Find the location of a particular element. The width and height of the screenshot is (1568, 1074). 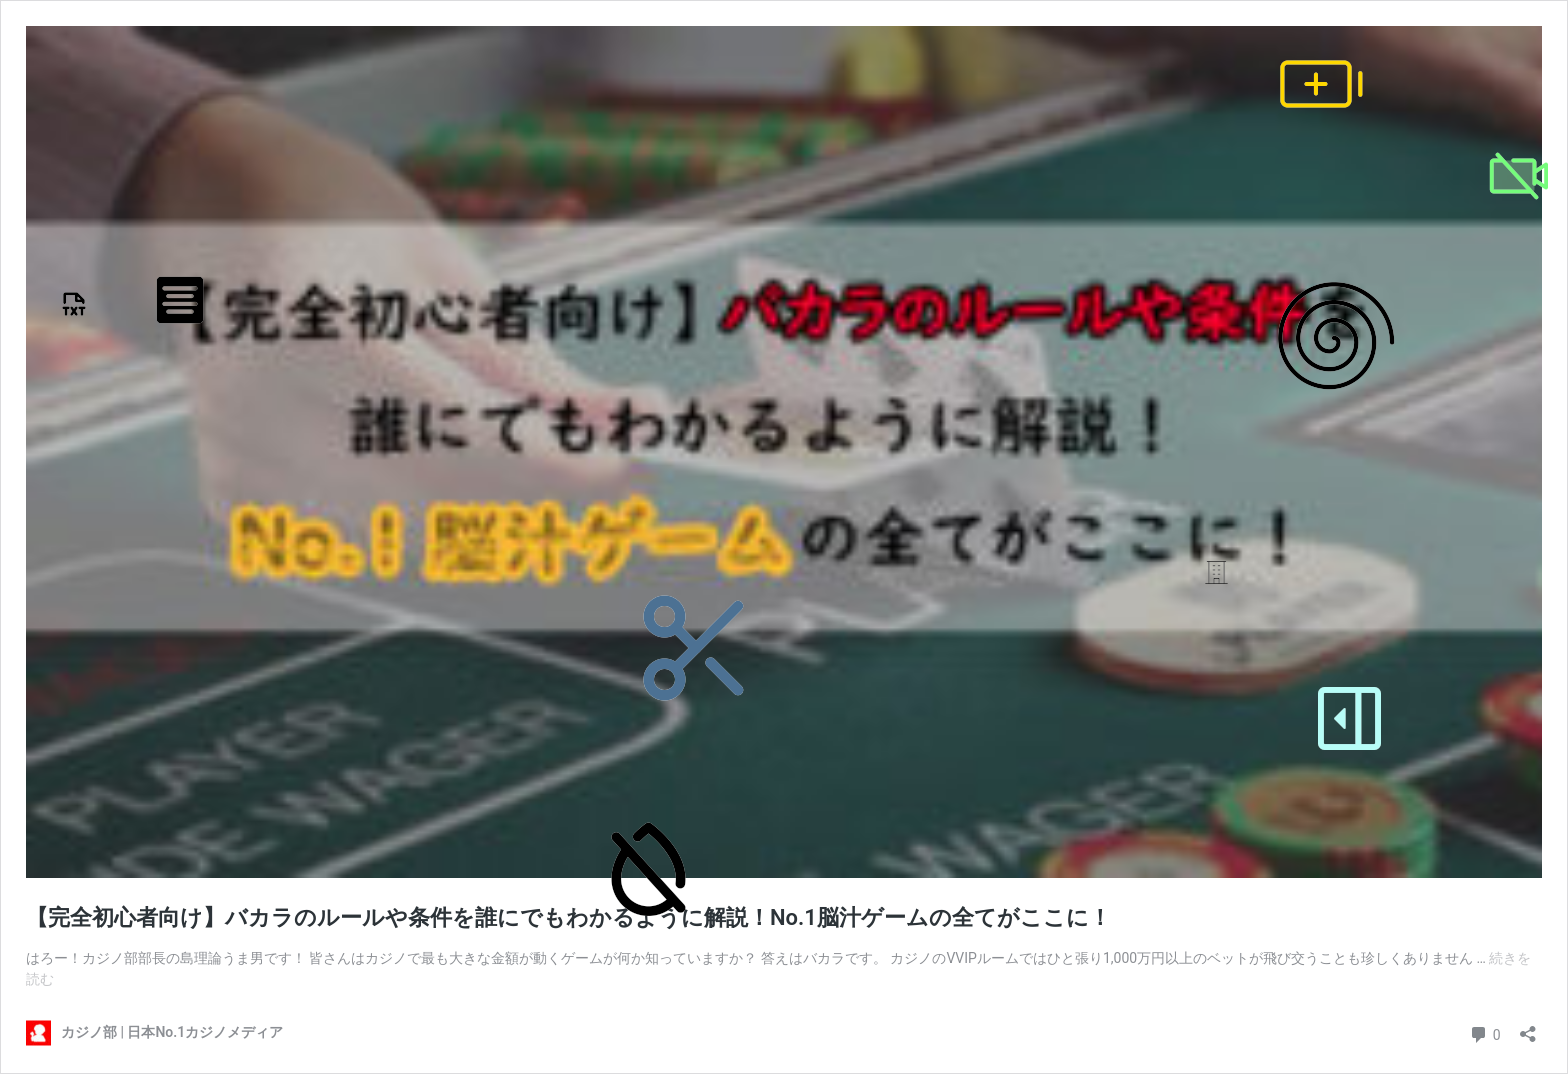

turn off camera or disable video is located at coordinates (1517, 176).